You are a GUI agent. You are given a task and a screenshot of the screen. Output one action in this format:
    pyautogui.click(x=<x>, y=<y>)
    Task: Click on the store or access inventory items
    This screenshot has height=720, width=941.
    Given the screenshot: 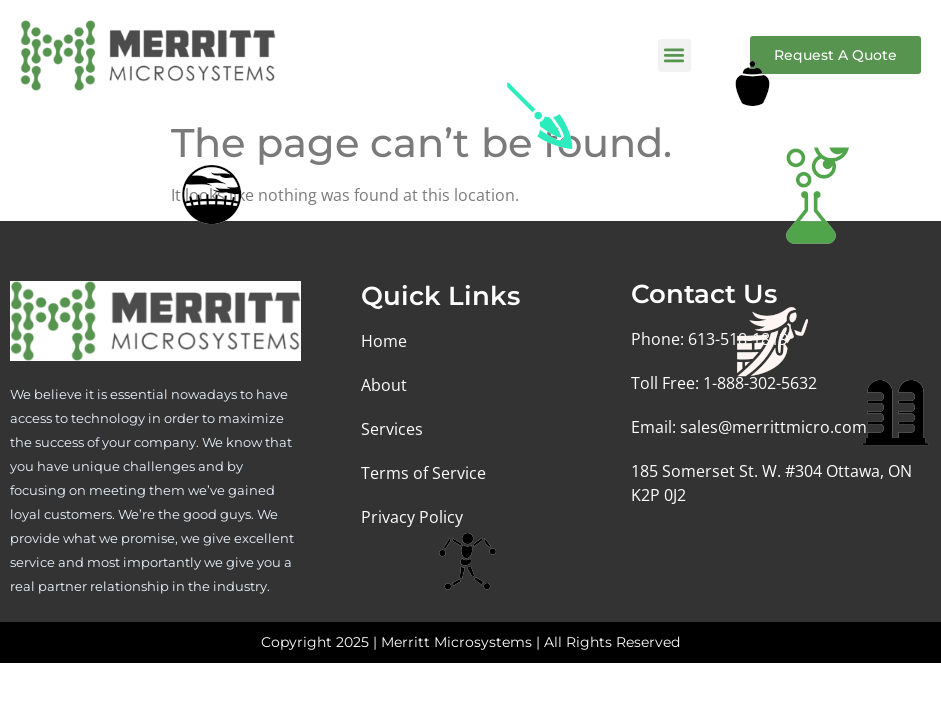 What is the action you would take?
    pyautogui.click(x=752, y=83)
    